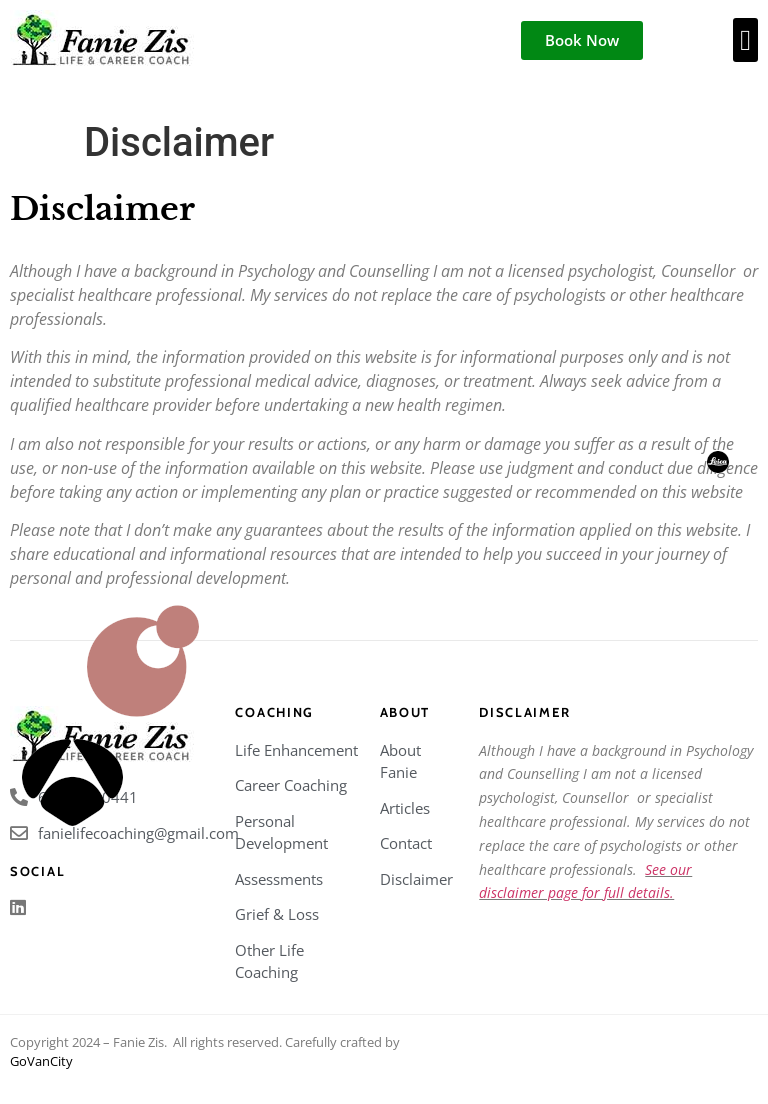 This screenshot has height=1104, width=768. What do you see at coordinates (72, 782) in the screenshot?
I see `open the Antena 3 app` at bounding box center [72, 782].